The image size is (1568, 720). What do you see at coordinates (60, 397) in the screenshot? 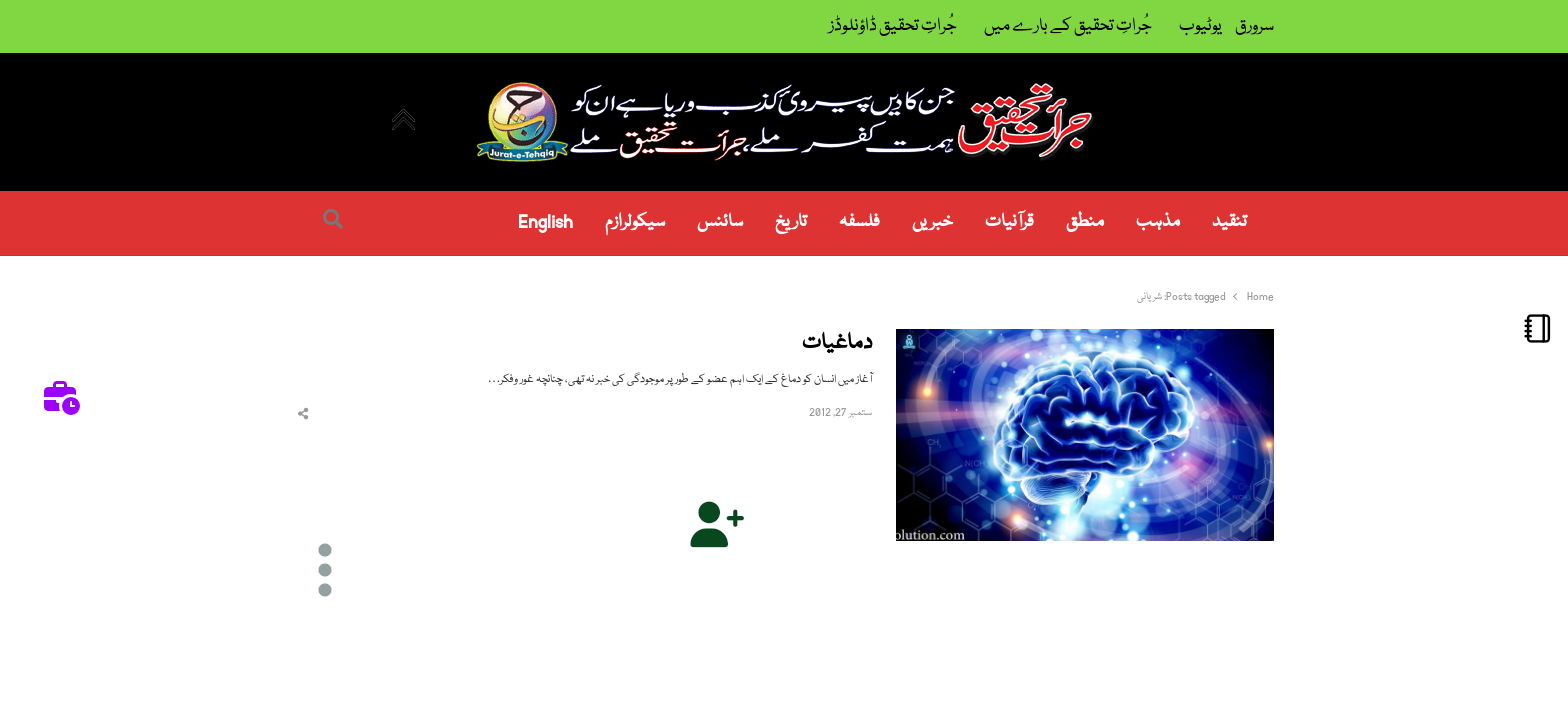
I see `view business hours or schedule` at bounding box center [60, 397].